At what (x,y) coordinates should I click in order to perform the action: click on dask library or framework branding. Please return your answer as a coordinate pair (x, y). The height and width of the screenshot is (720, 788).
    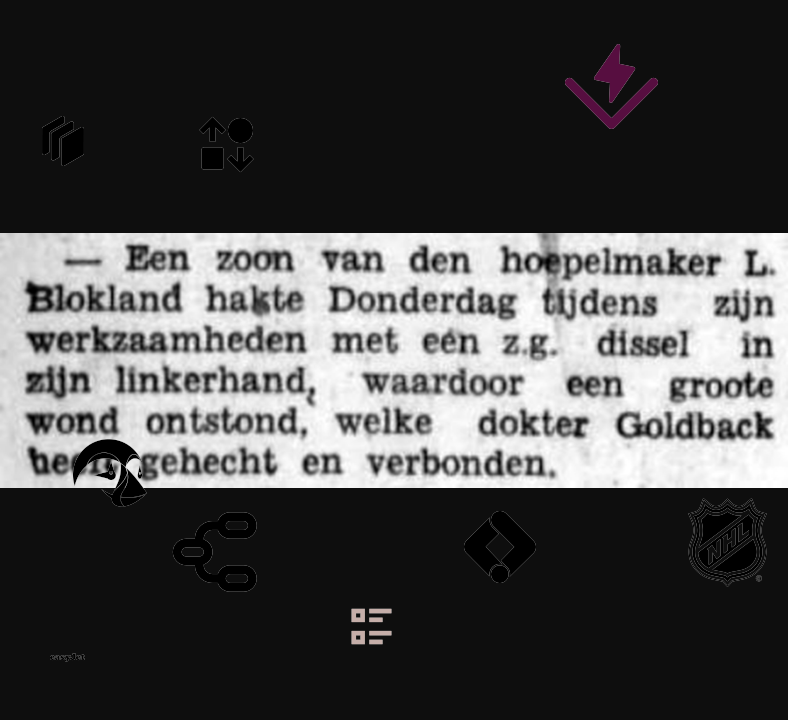
    Looking at the image, I should click on (63, 141).